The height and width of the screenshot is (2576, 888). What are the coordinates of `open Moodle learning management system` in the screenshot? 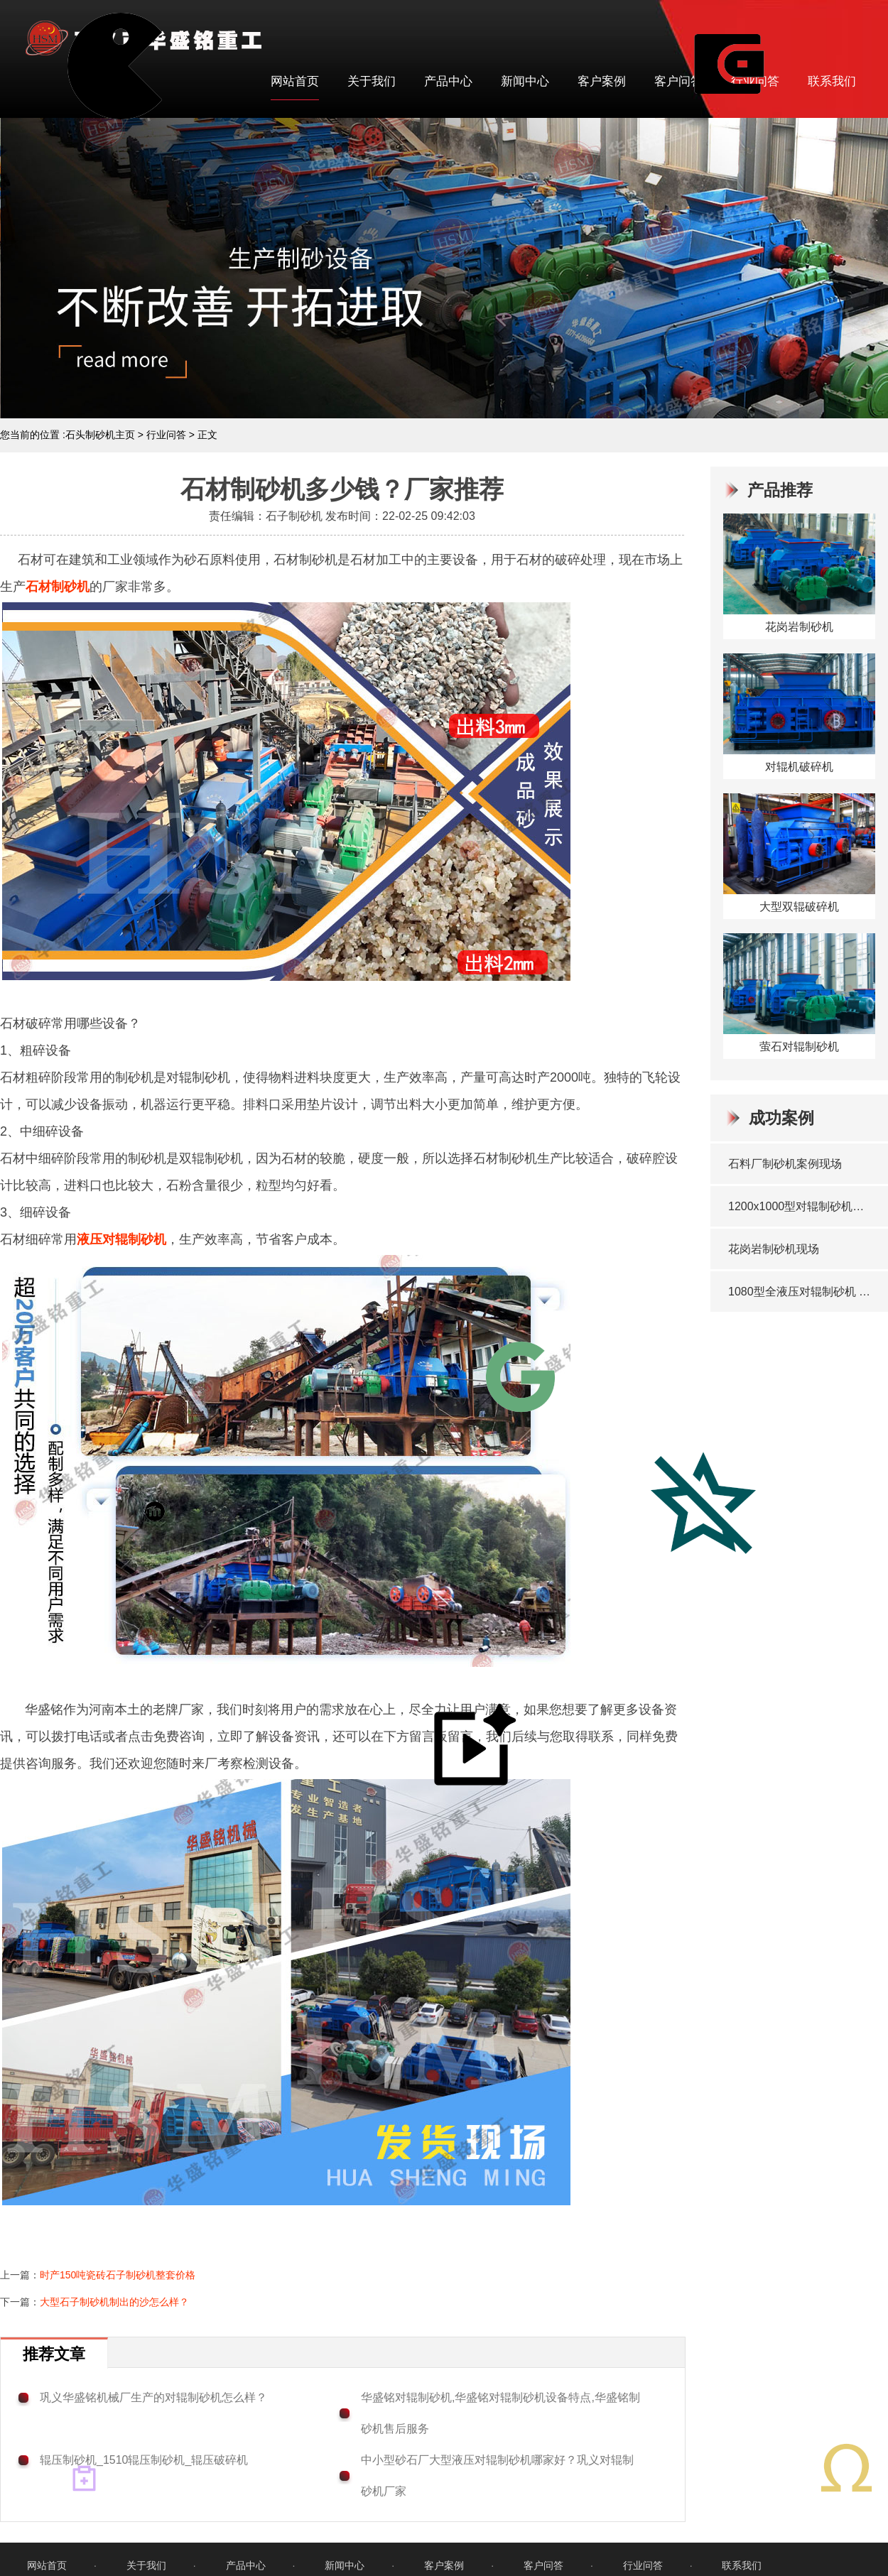 It's located at (155, 1511).